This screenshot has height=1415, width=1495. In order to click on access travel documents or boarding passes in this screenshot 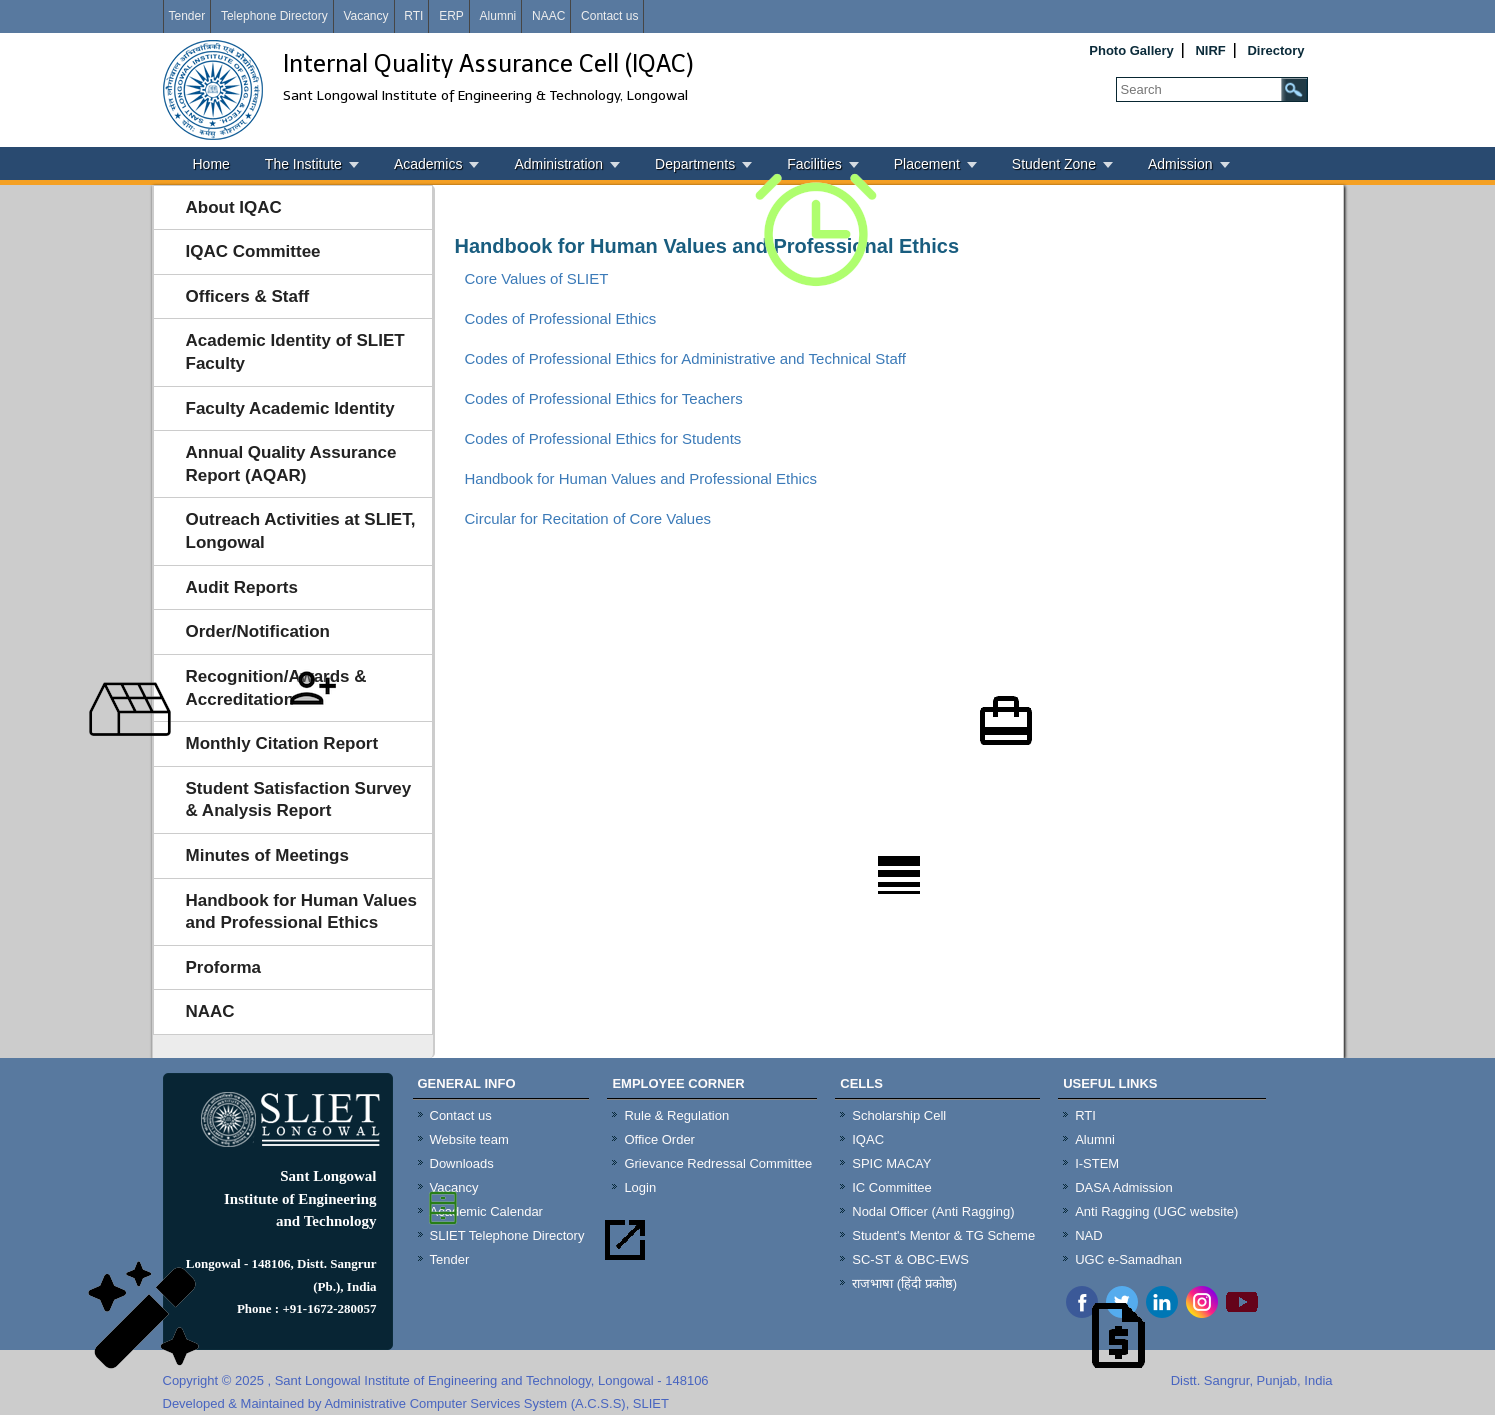, I will do `click(1006, 722)`.